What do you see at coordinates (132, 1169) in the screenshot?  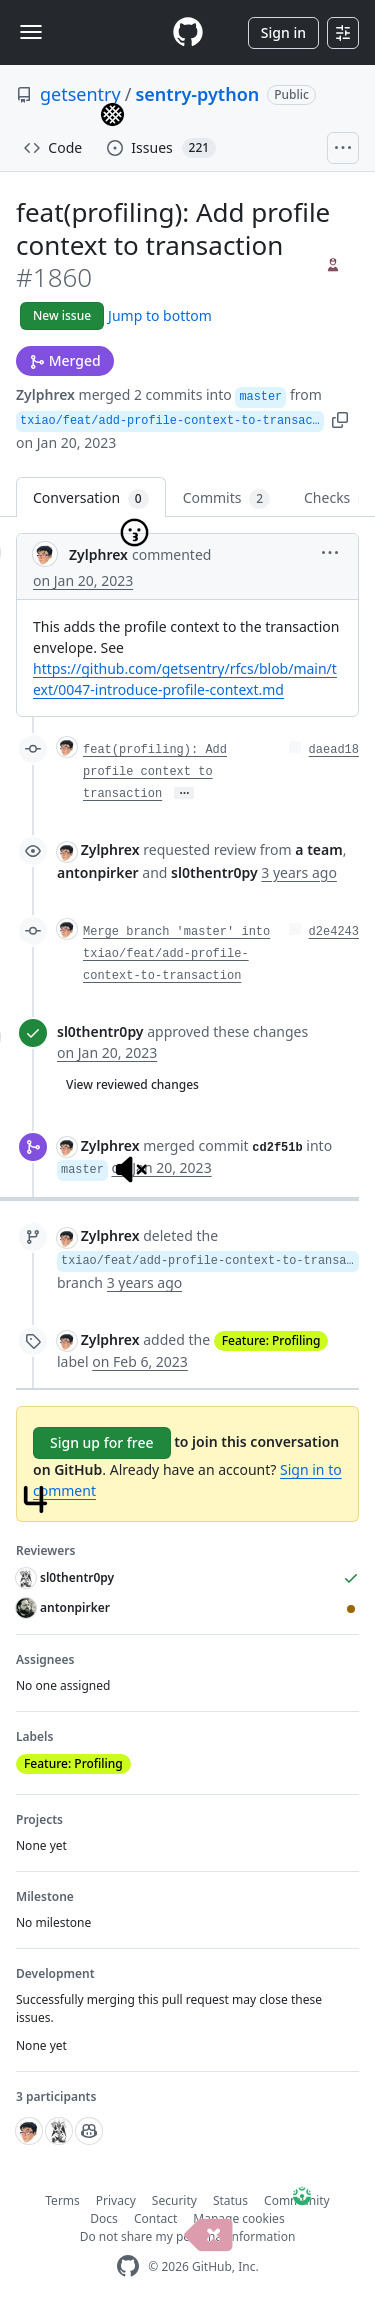 I see `mute audio` at bounding box center [132, 1169].